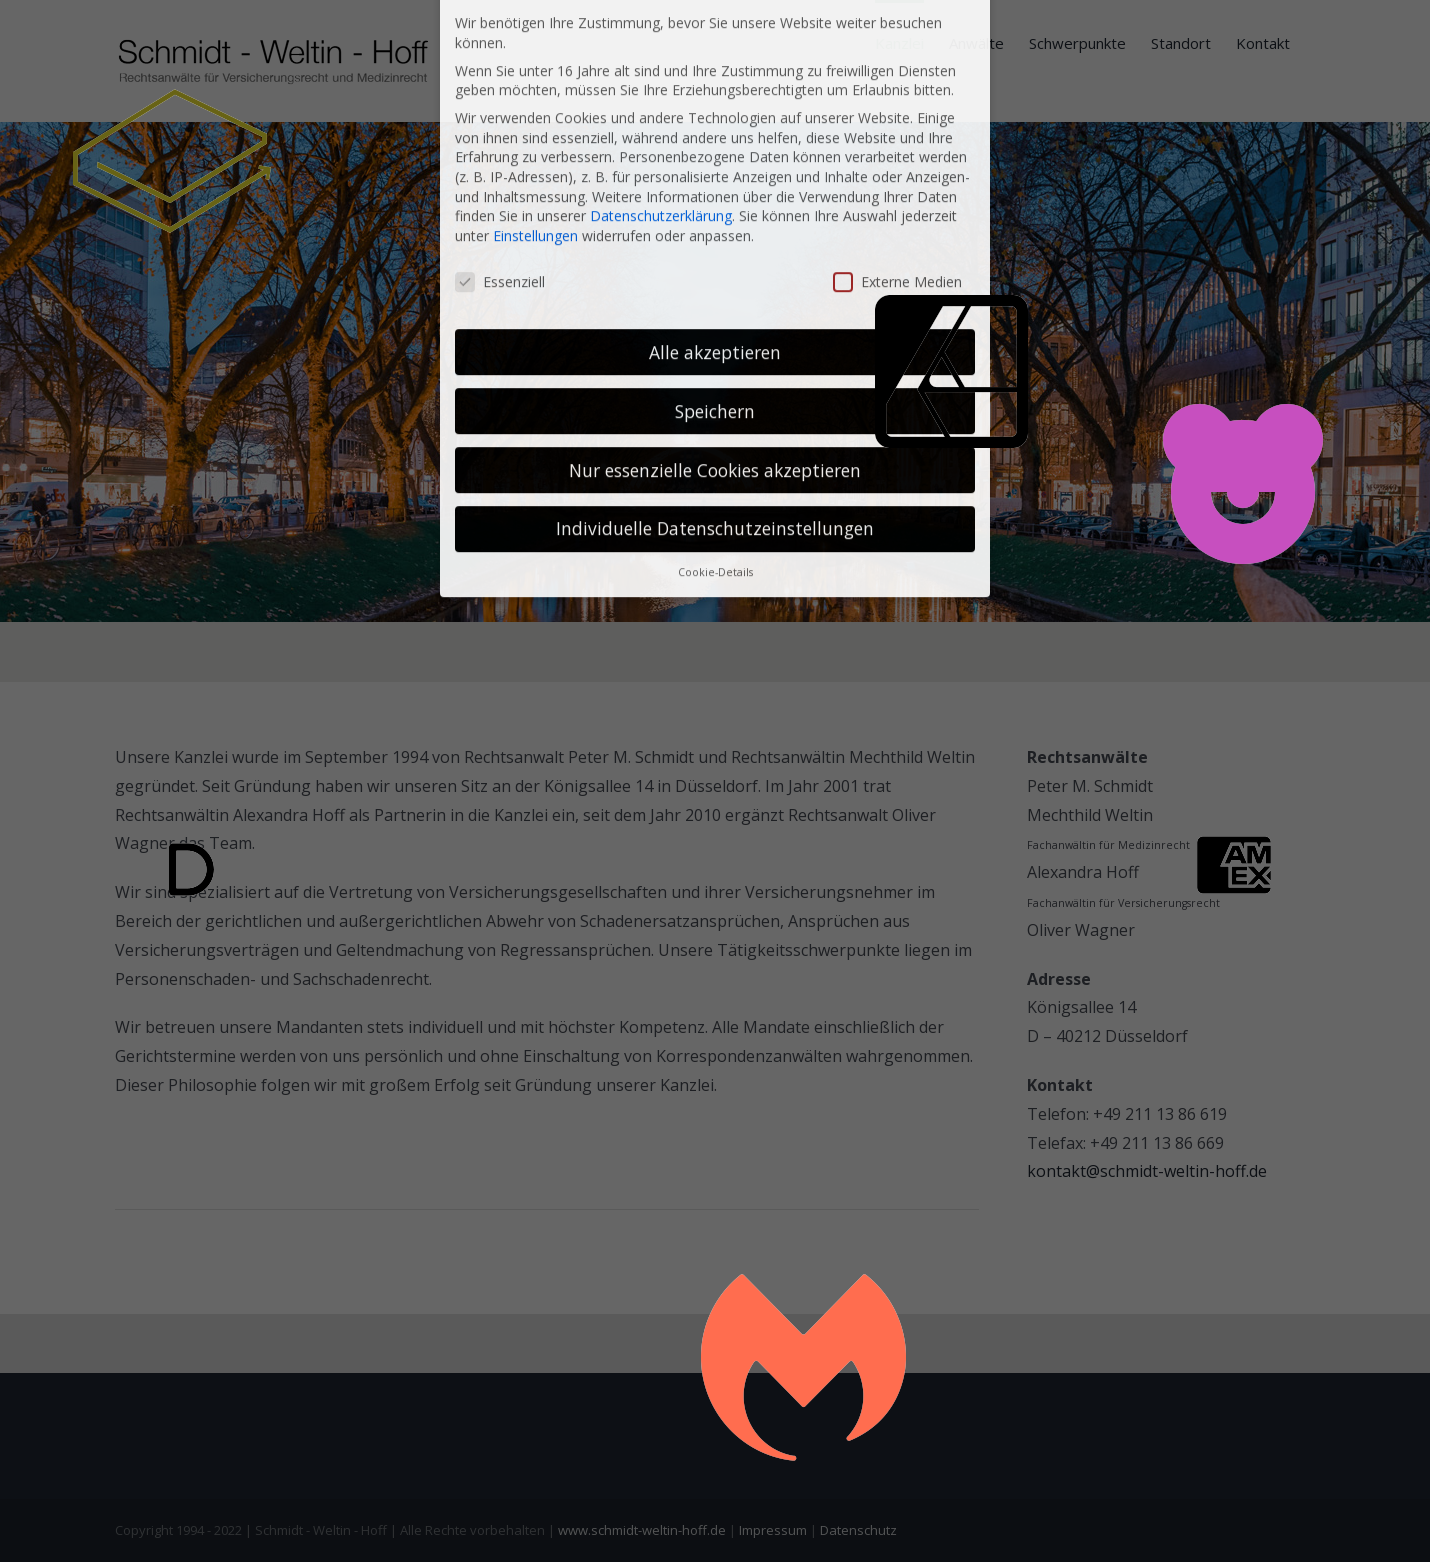 The width and height of the screenshot is (1430, 1562). I want to click on smiling bear mascot or brand logo, so click(1243, 484).